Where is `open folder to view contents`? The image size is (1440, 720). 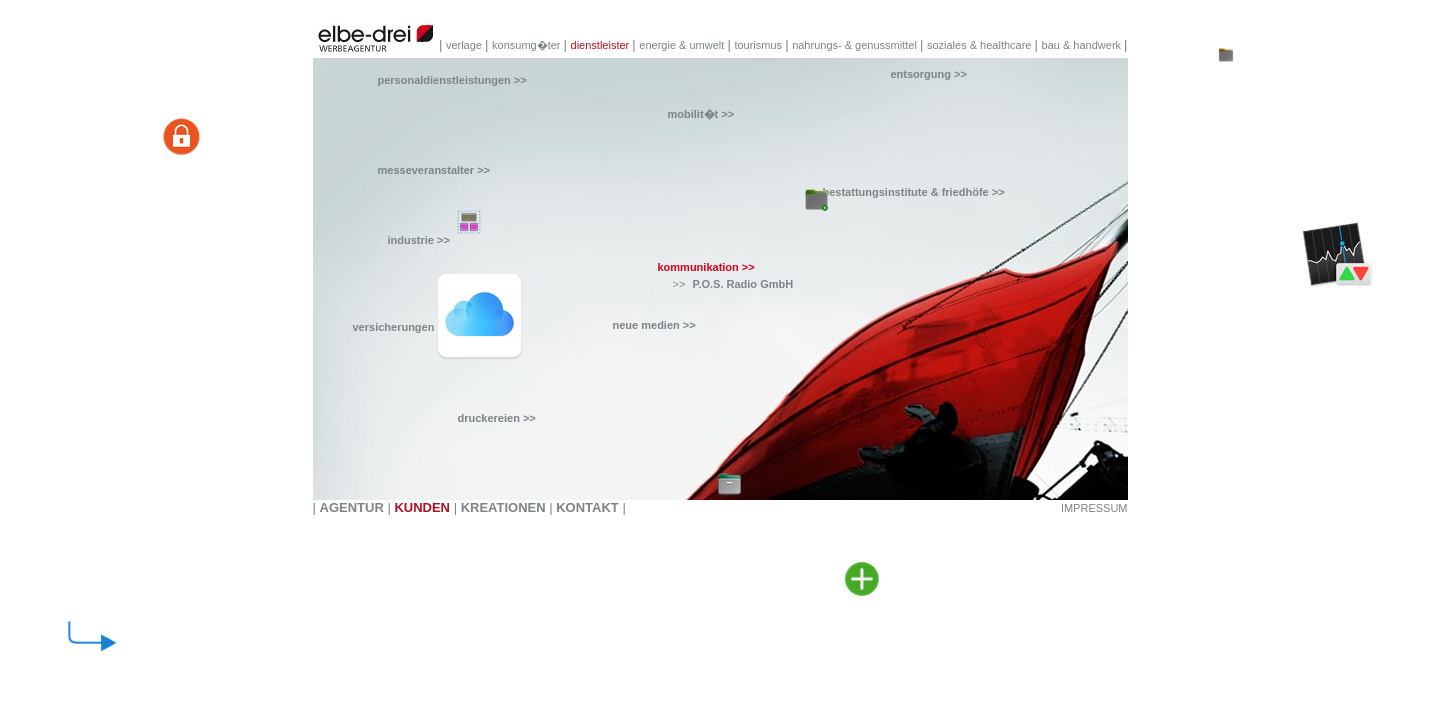
open folder to view contents is located at coordinates (1226, 55).